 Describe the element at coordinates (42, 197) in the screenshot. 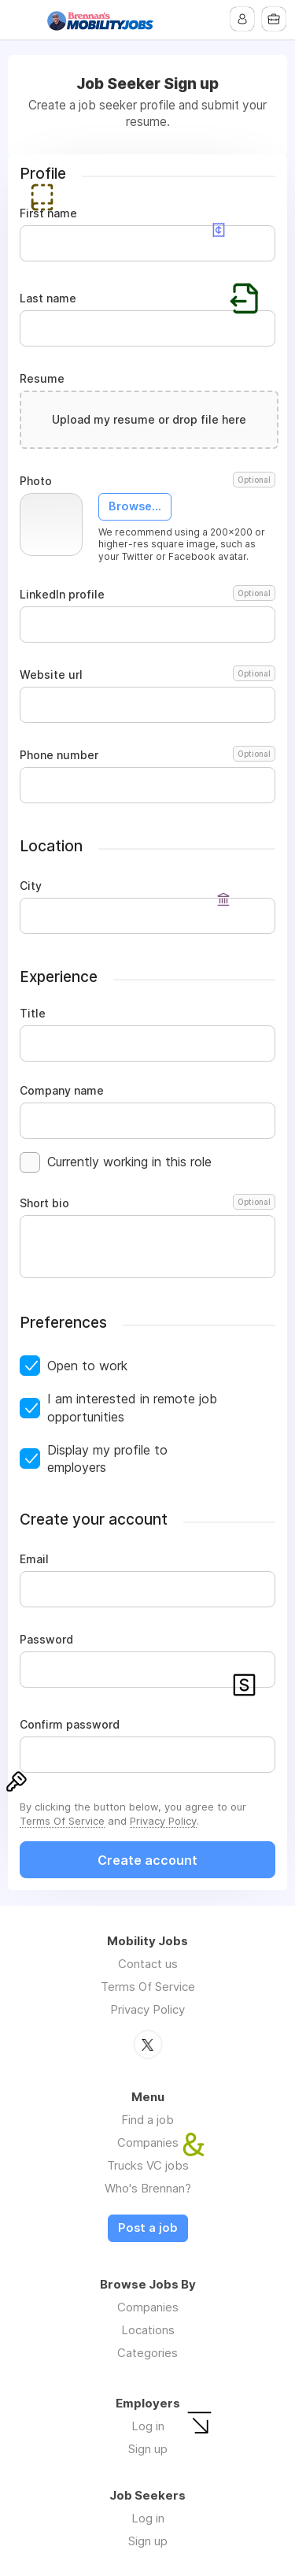

I see `draft or unpublished document` at that location.